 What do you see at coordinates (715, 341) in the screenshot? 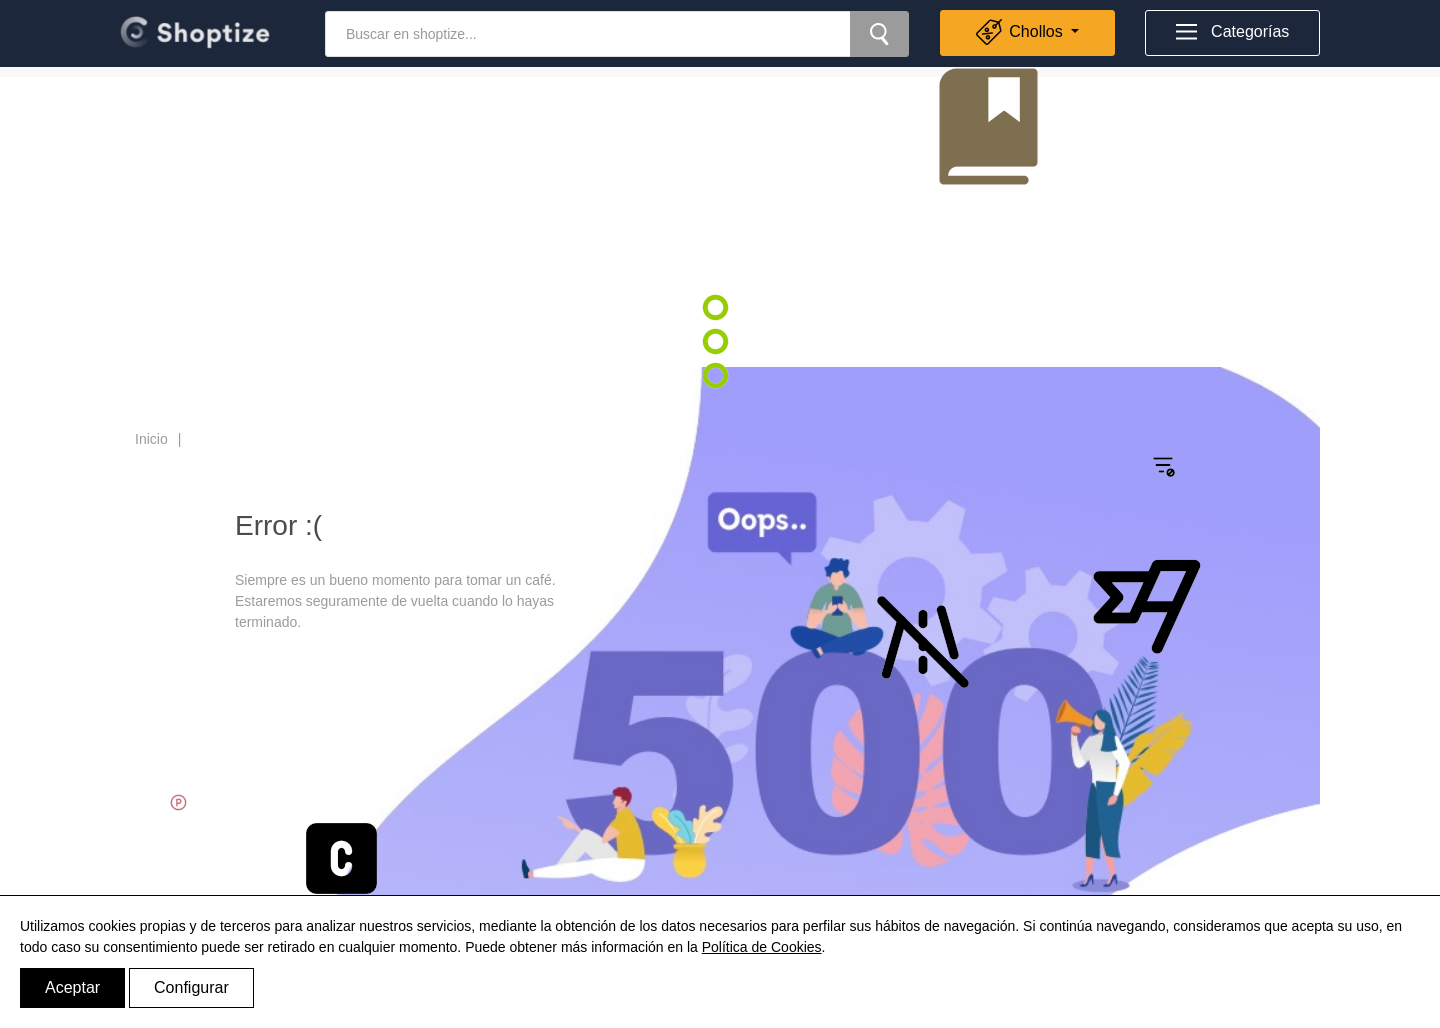
I see `open more options menu` at bounding box center [715, 341].